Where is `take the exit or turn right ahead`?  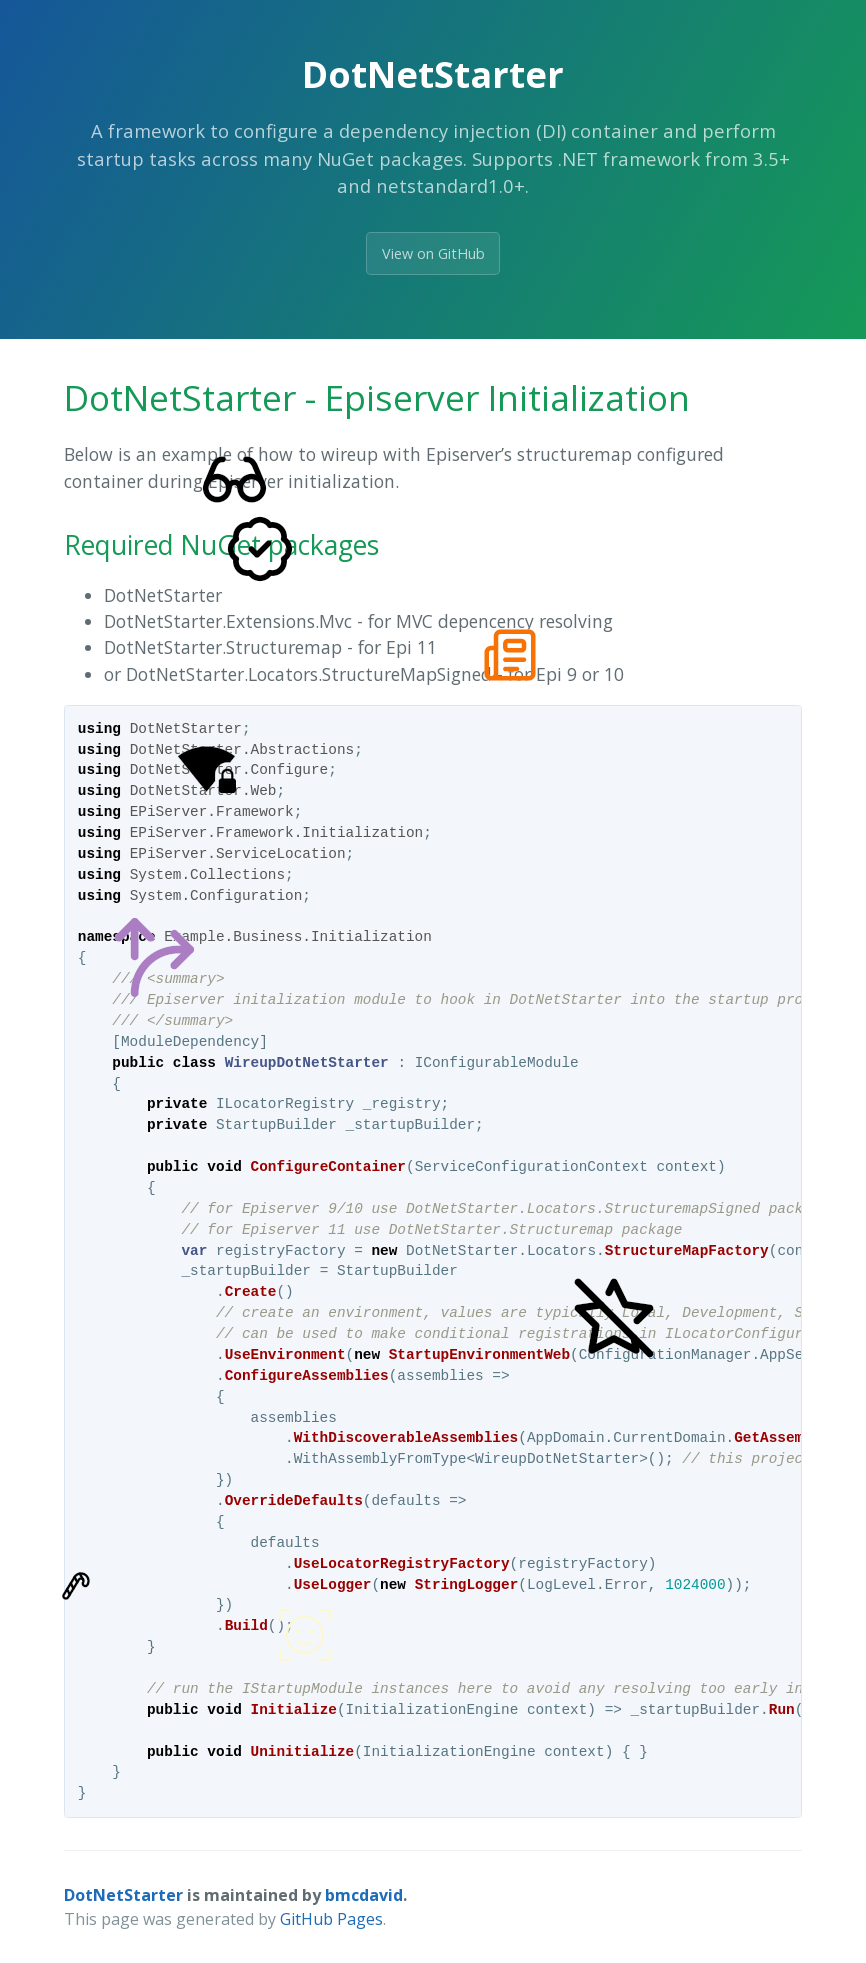
take the exit or turn right ahead is located at coordinates (154, 957).